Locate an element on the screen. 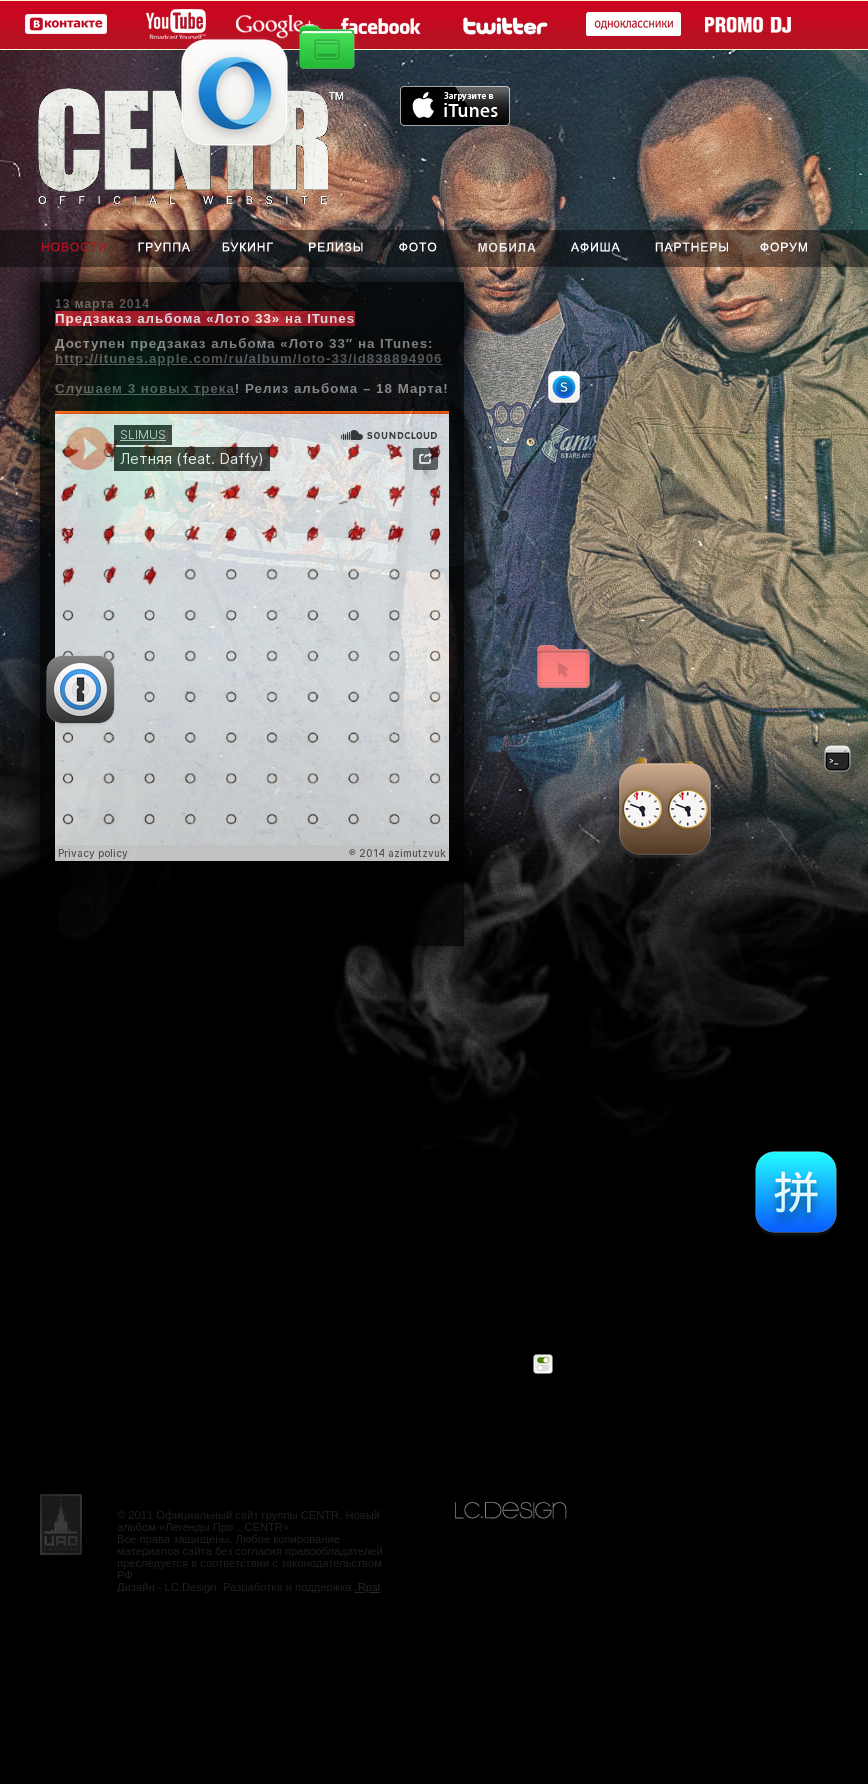 This screenshot has height=1784, width=868. open password manager app is located at coordinates (80, 689).